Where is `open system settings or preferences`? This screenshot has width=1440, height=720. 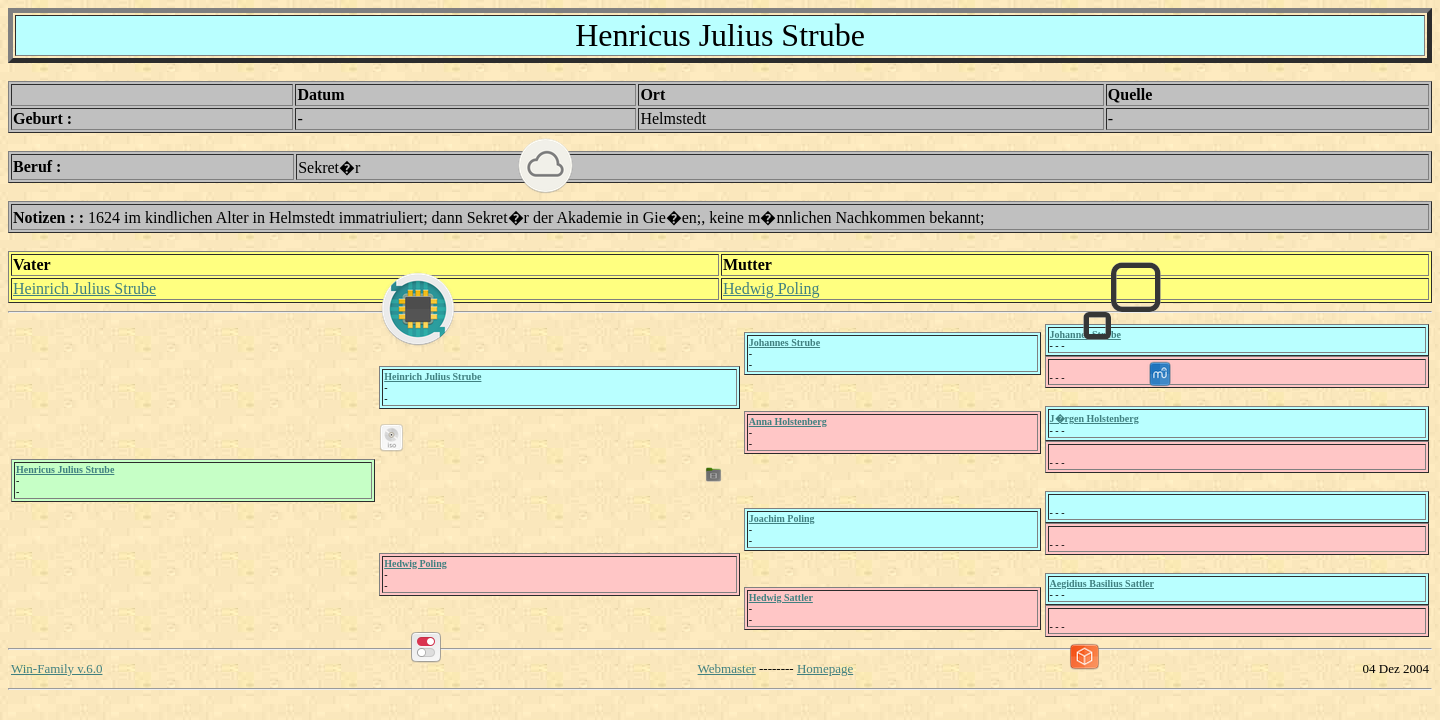 open system settings or preferences is located at coordinates (426, 647).